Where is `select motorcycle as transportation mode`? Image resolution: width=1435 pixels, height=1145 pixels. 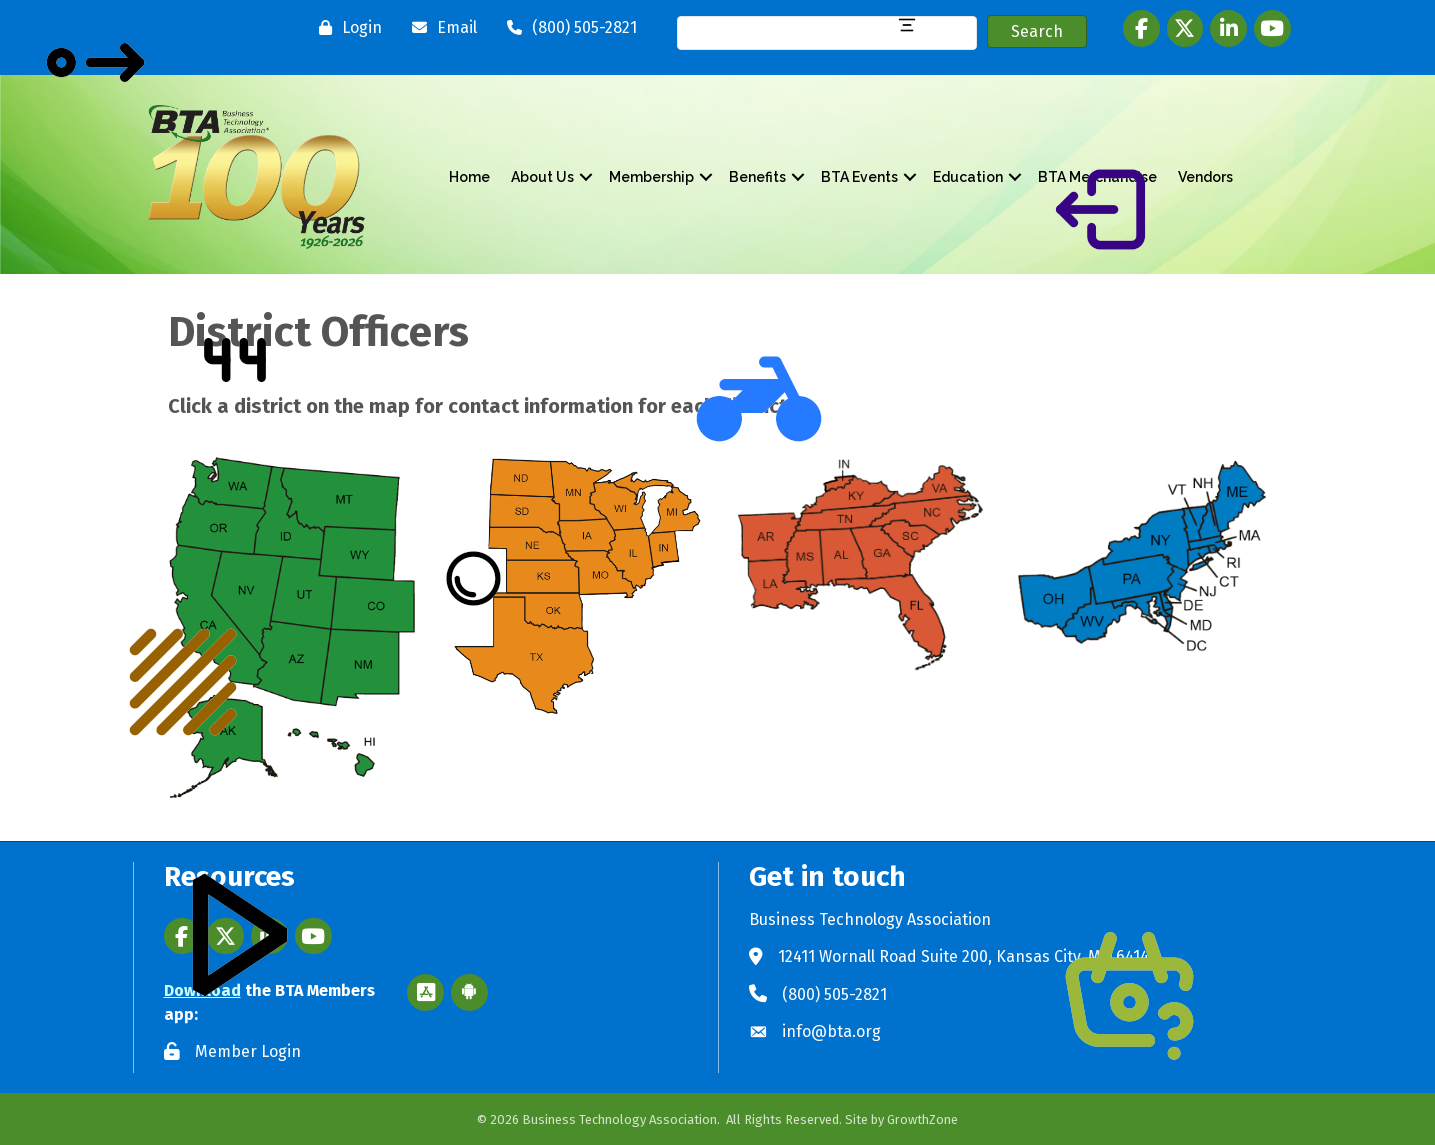
select motorcycle as transportation mode is located at coordinates (759, 396).